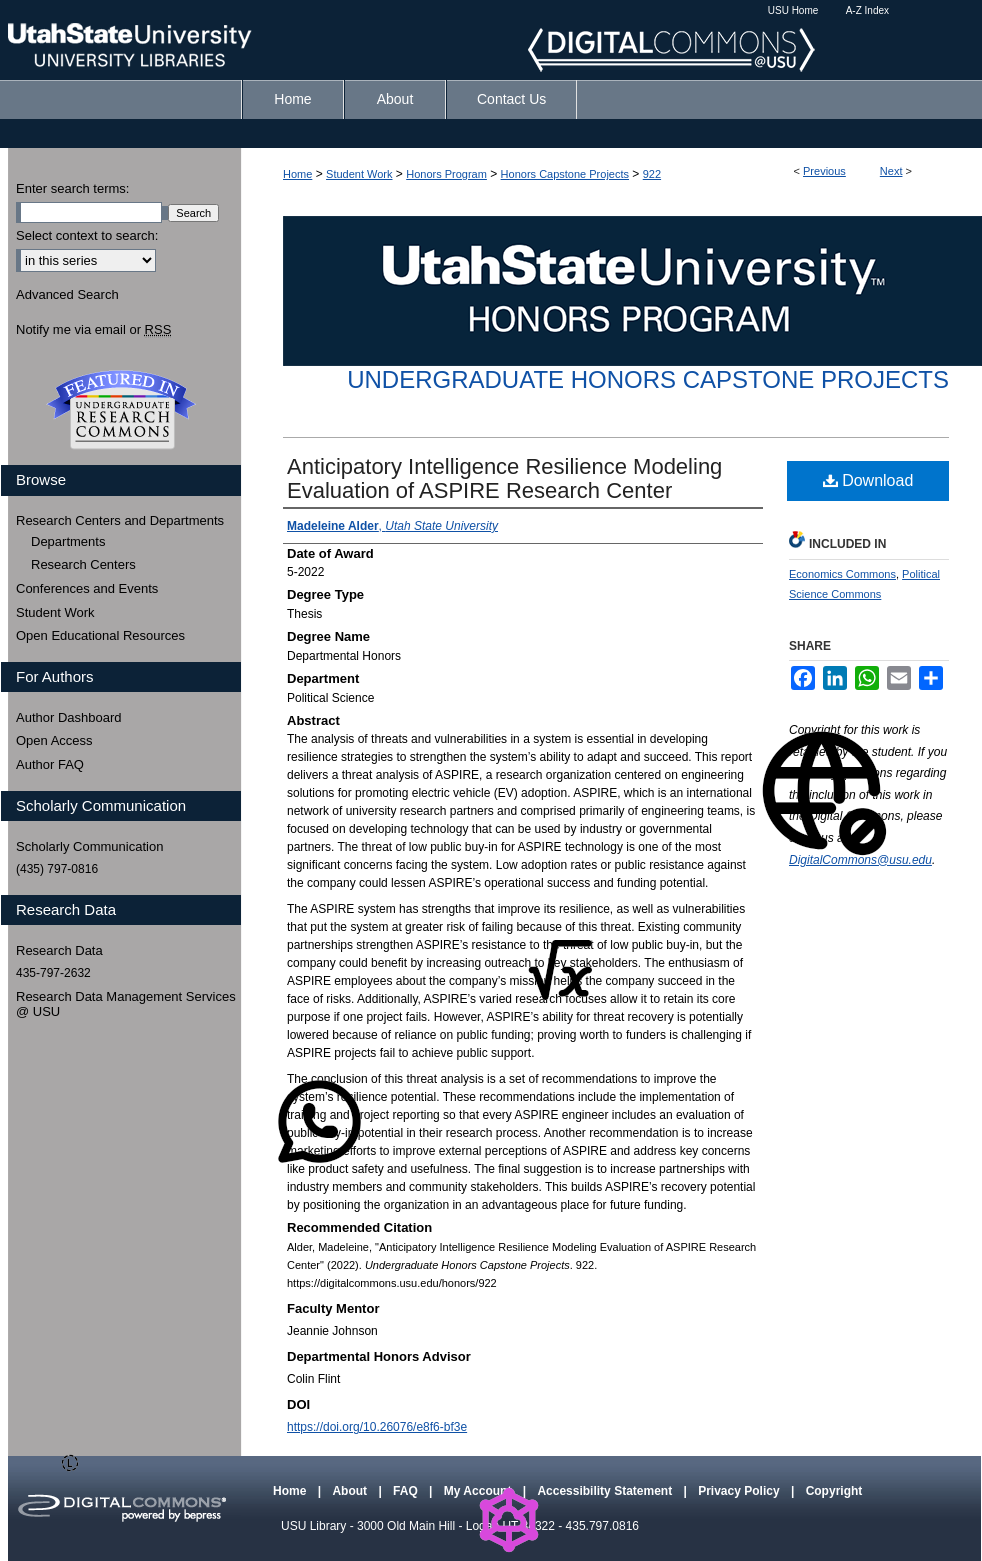 The width and height of the screenshot is (982, 1561). Describe the element at coordinates (319, 1121) in the screenshot. I see `open WhatsApp messaging app` at that location.